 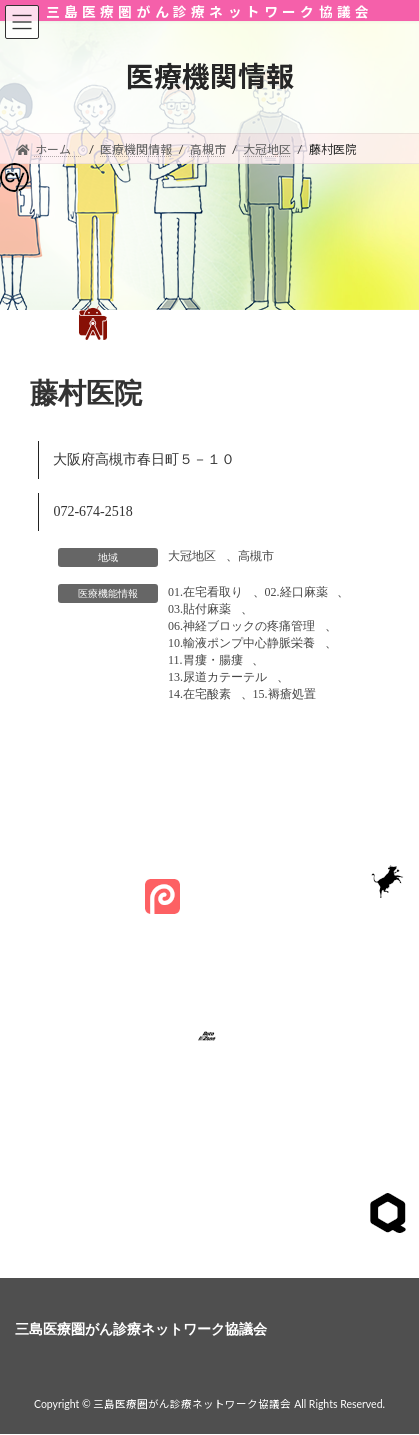 What do you see at coordinates (388, 1213) in the screenshot?
I see `qubes os logo` at bounding box center [388, 1213].